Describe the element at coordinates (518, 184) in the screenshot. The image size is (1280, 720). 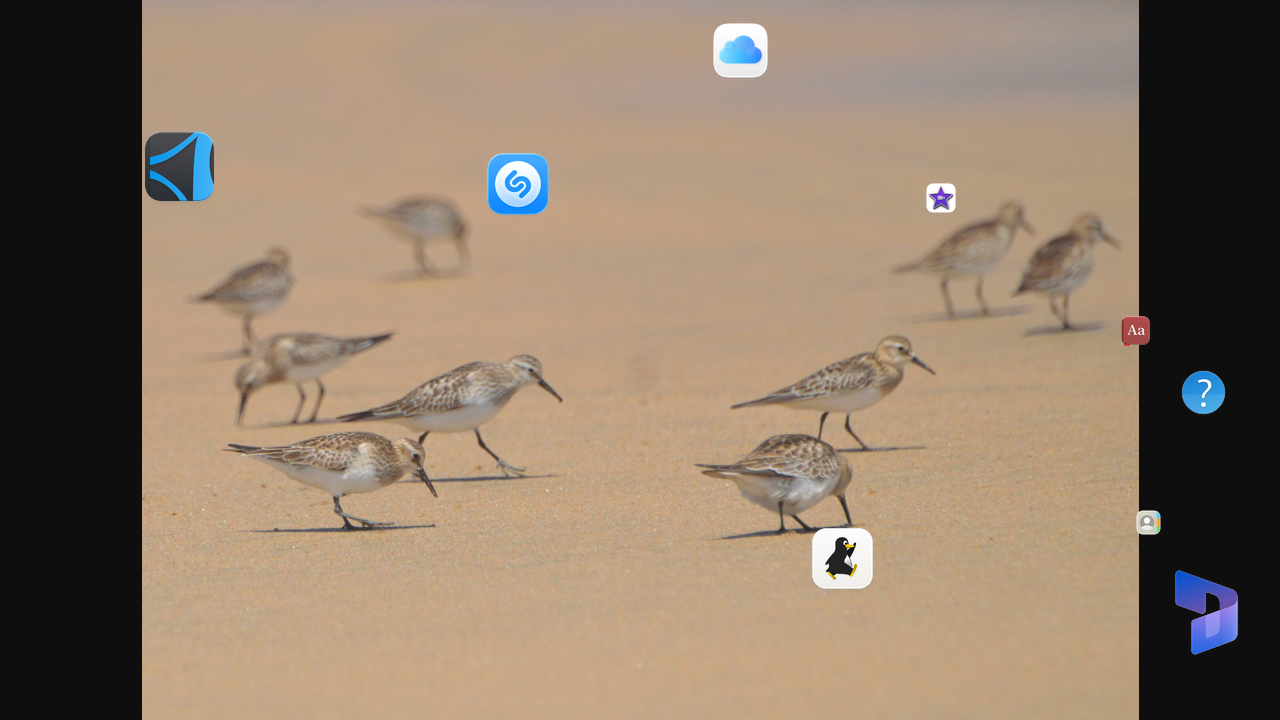
I see `identify a song playing nearby` at that location.